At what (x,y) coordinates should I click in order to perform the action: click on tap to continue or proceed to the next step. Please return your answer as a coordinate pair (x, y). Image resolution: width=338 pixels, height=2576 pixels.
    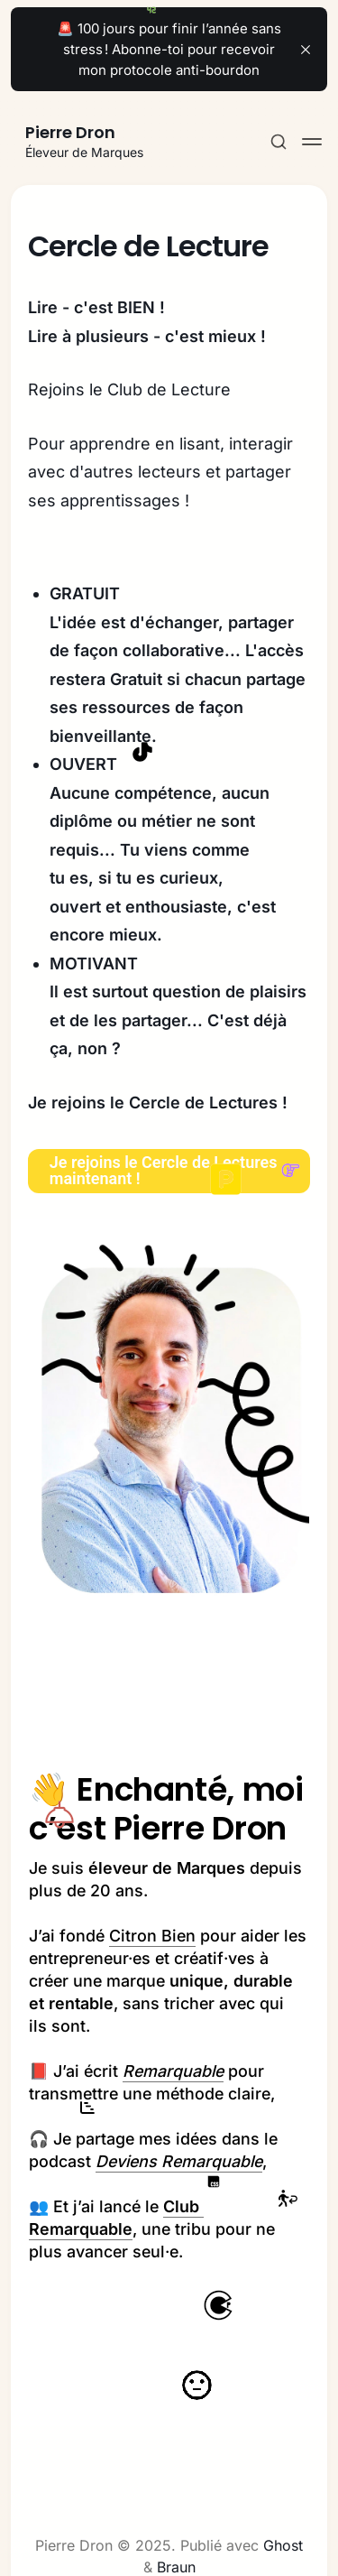
    Looking at the image, I should click on (290, 1170).